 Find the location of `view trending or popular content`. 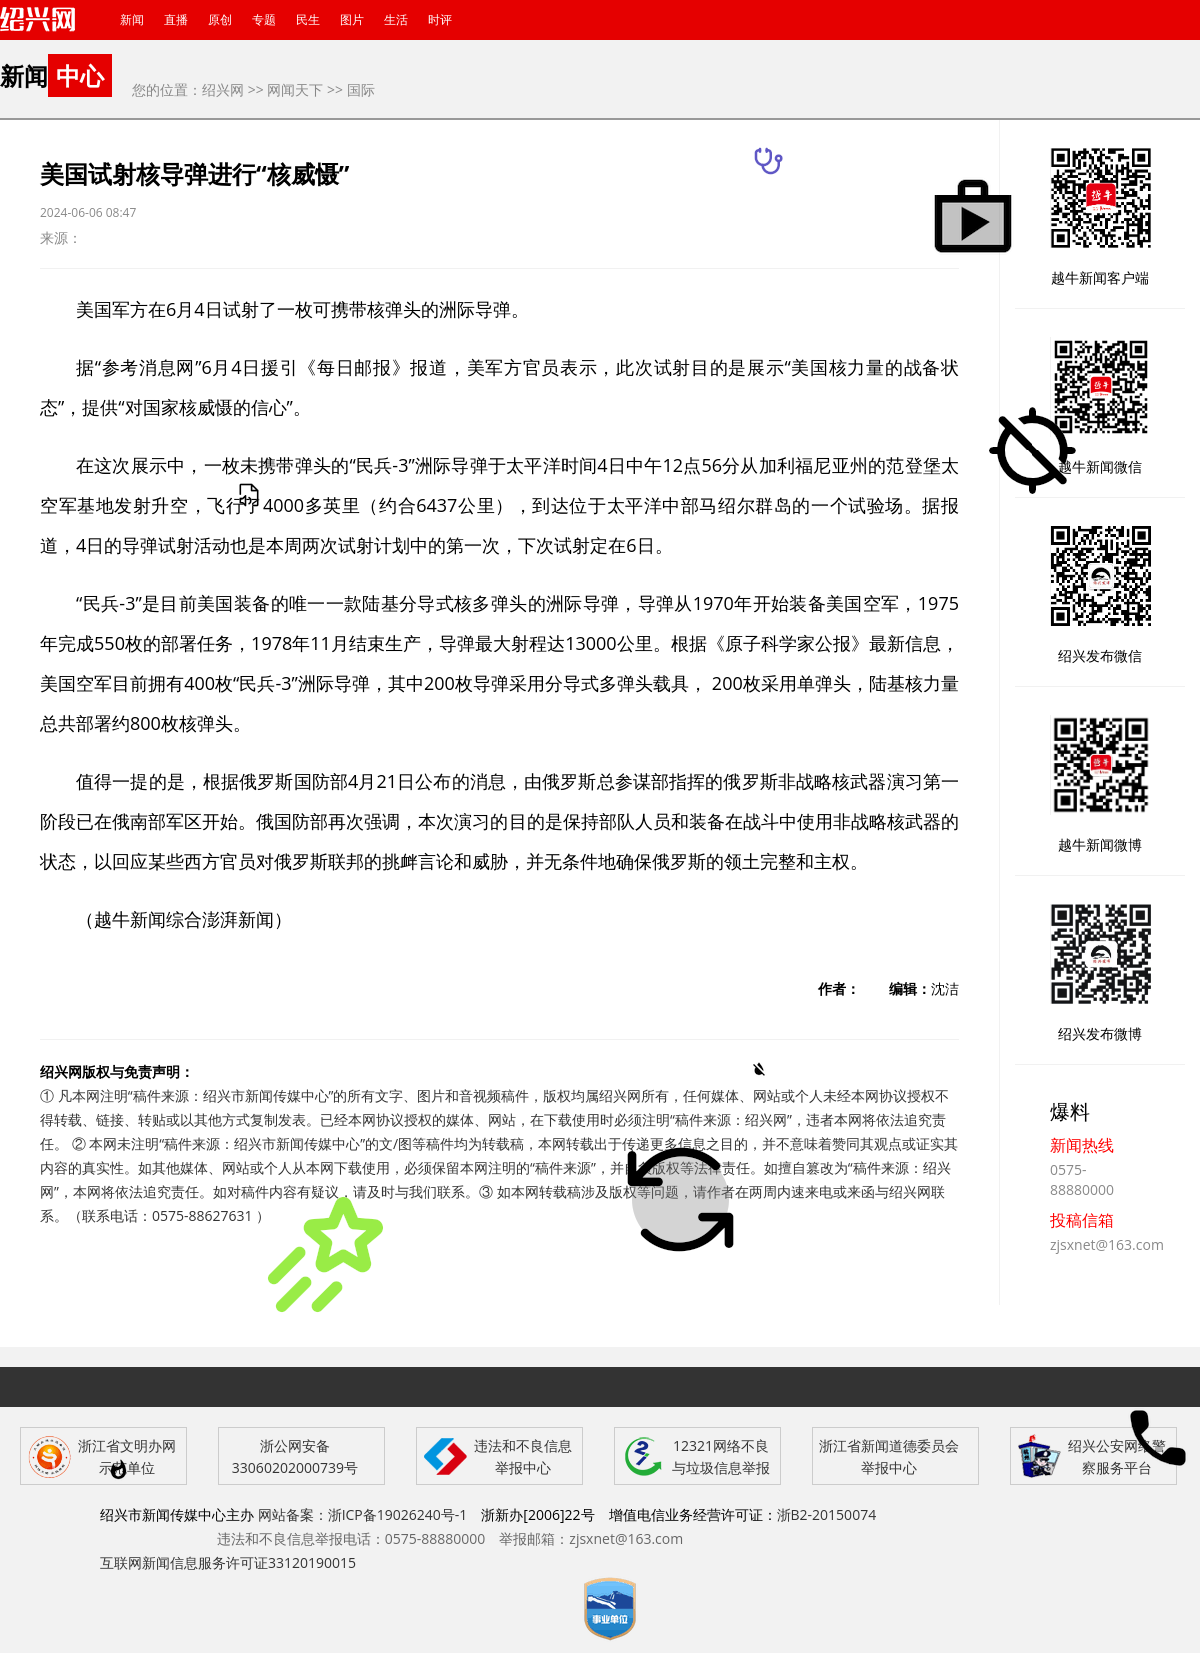

view trending or popular content is located at coordinates (118, 1469).